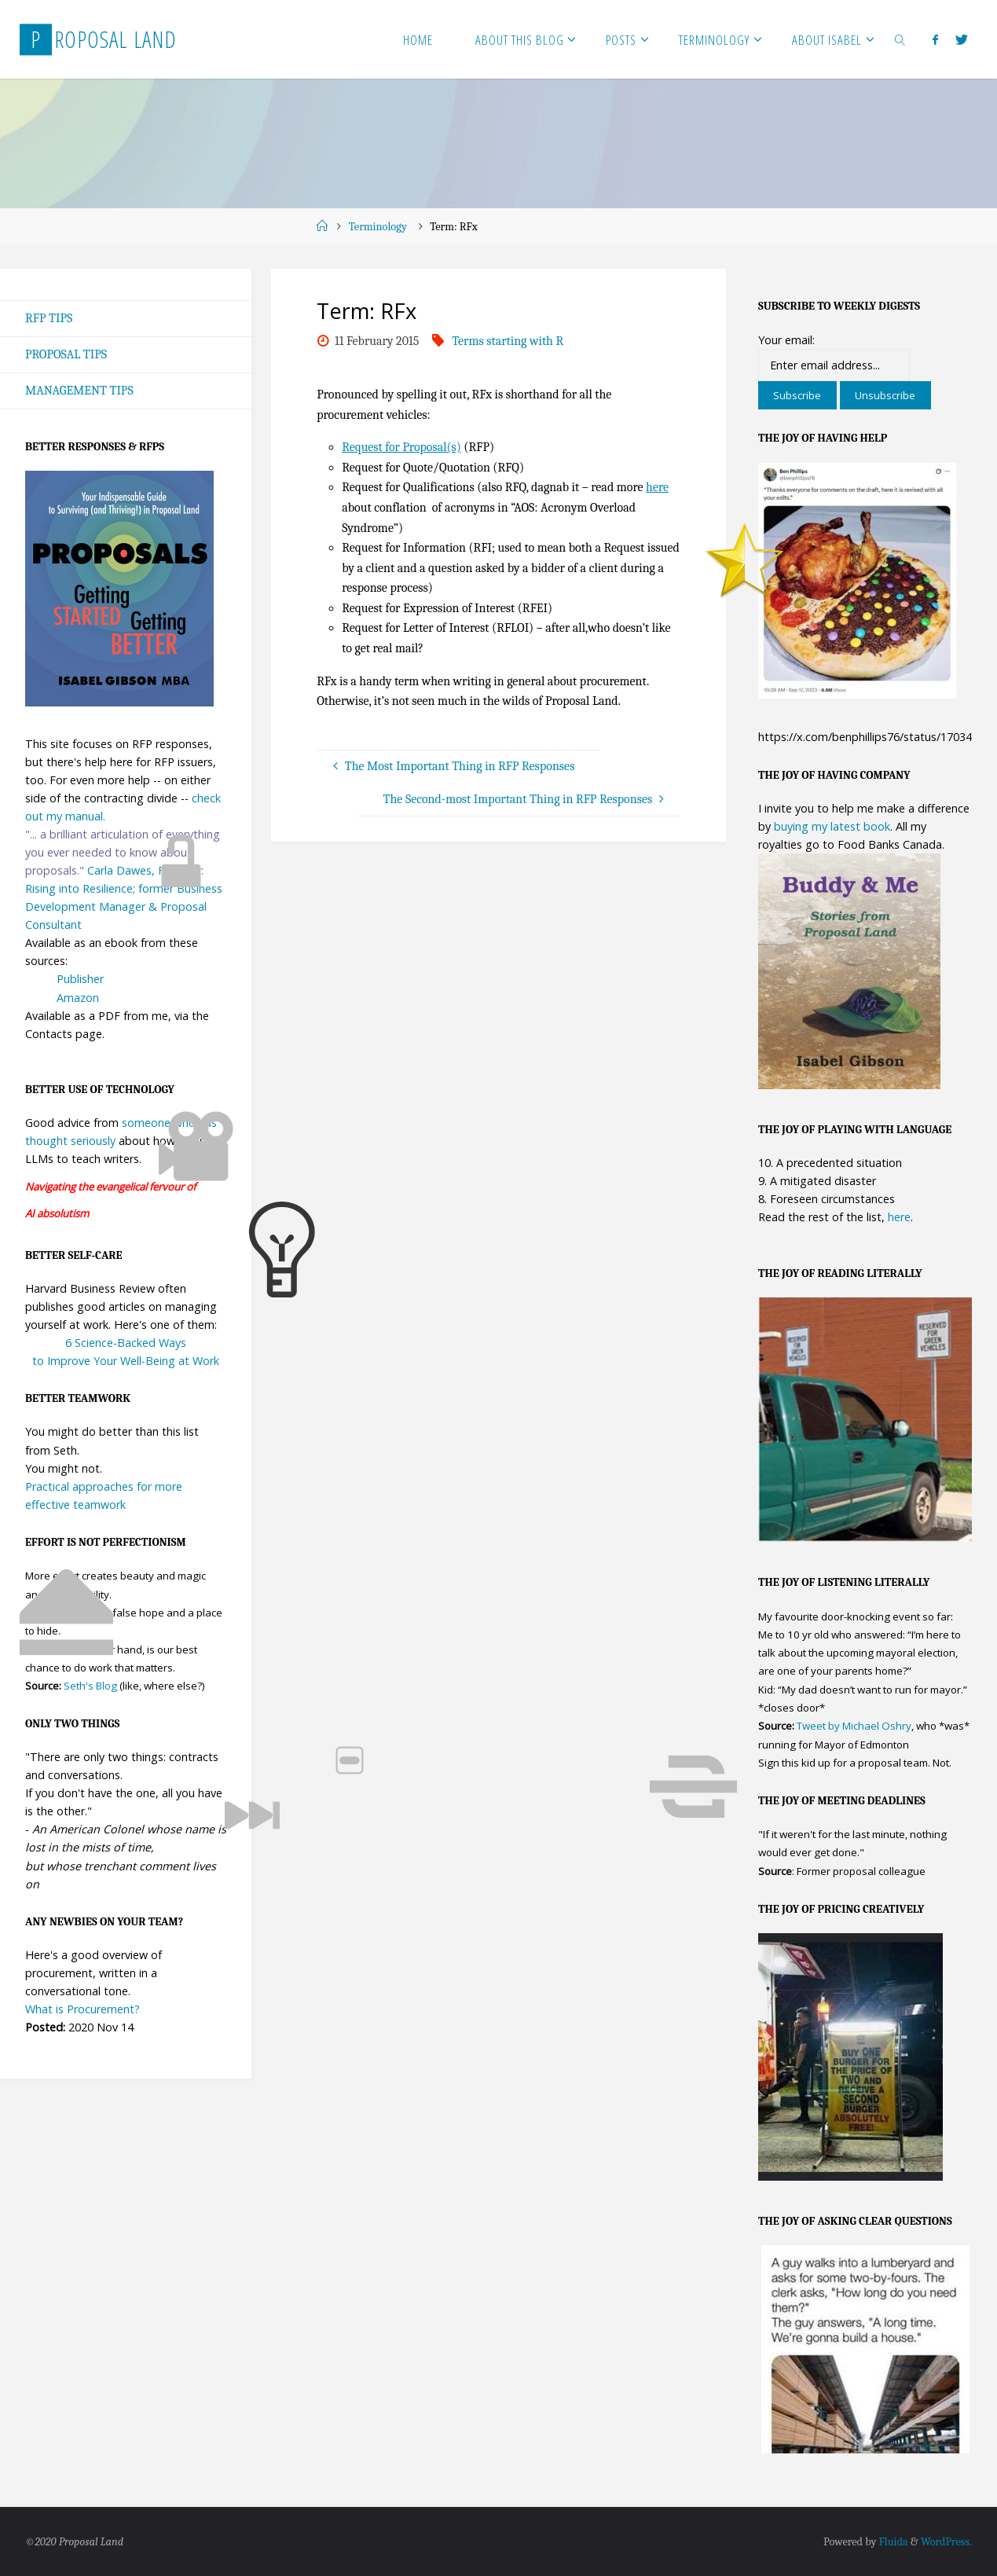 The height and width of the screenshot is (2576, 997). I want to click on indicates a partially selected or indeterminate checkbox state, so click(350, 1760).